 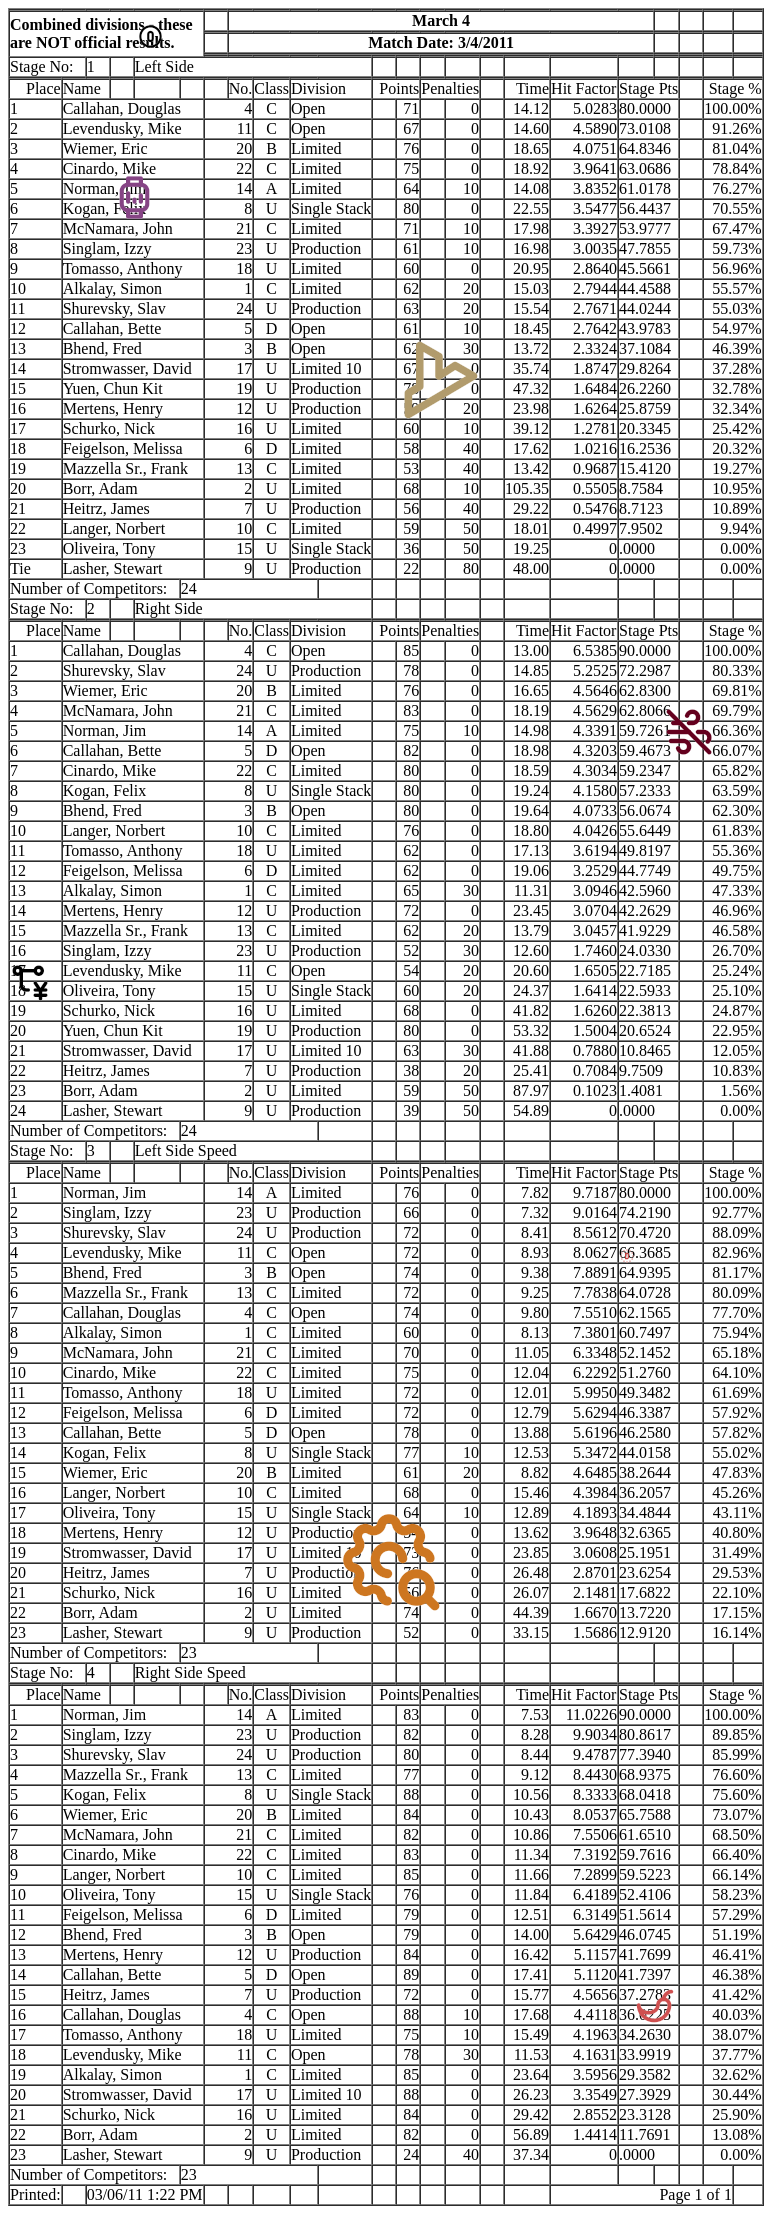 I want to click on disable wind or fan mode, so click(x=689, y=732).